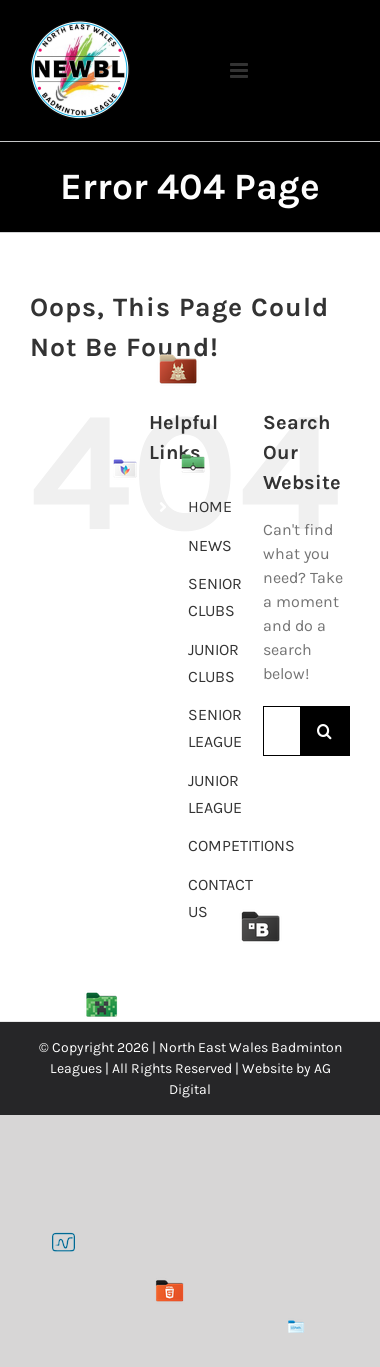 The image size is (380, 1367). Describe the element at coordinates (125, 469) in the screenshot. I see `open mindnode documents folder` at that location.